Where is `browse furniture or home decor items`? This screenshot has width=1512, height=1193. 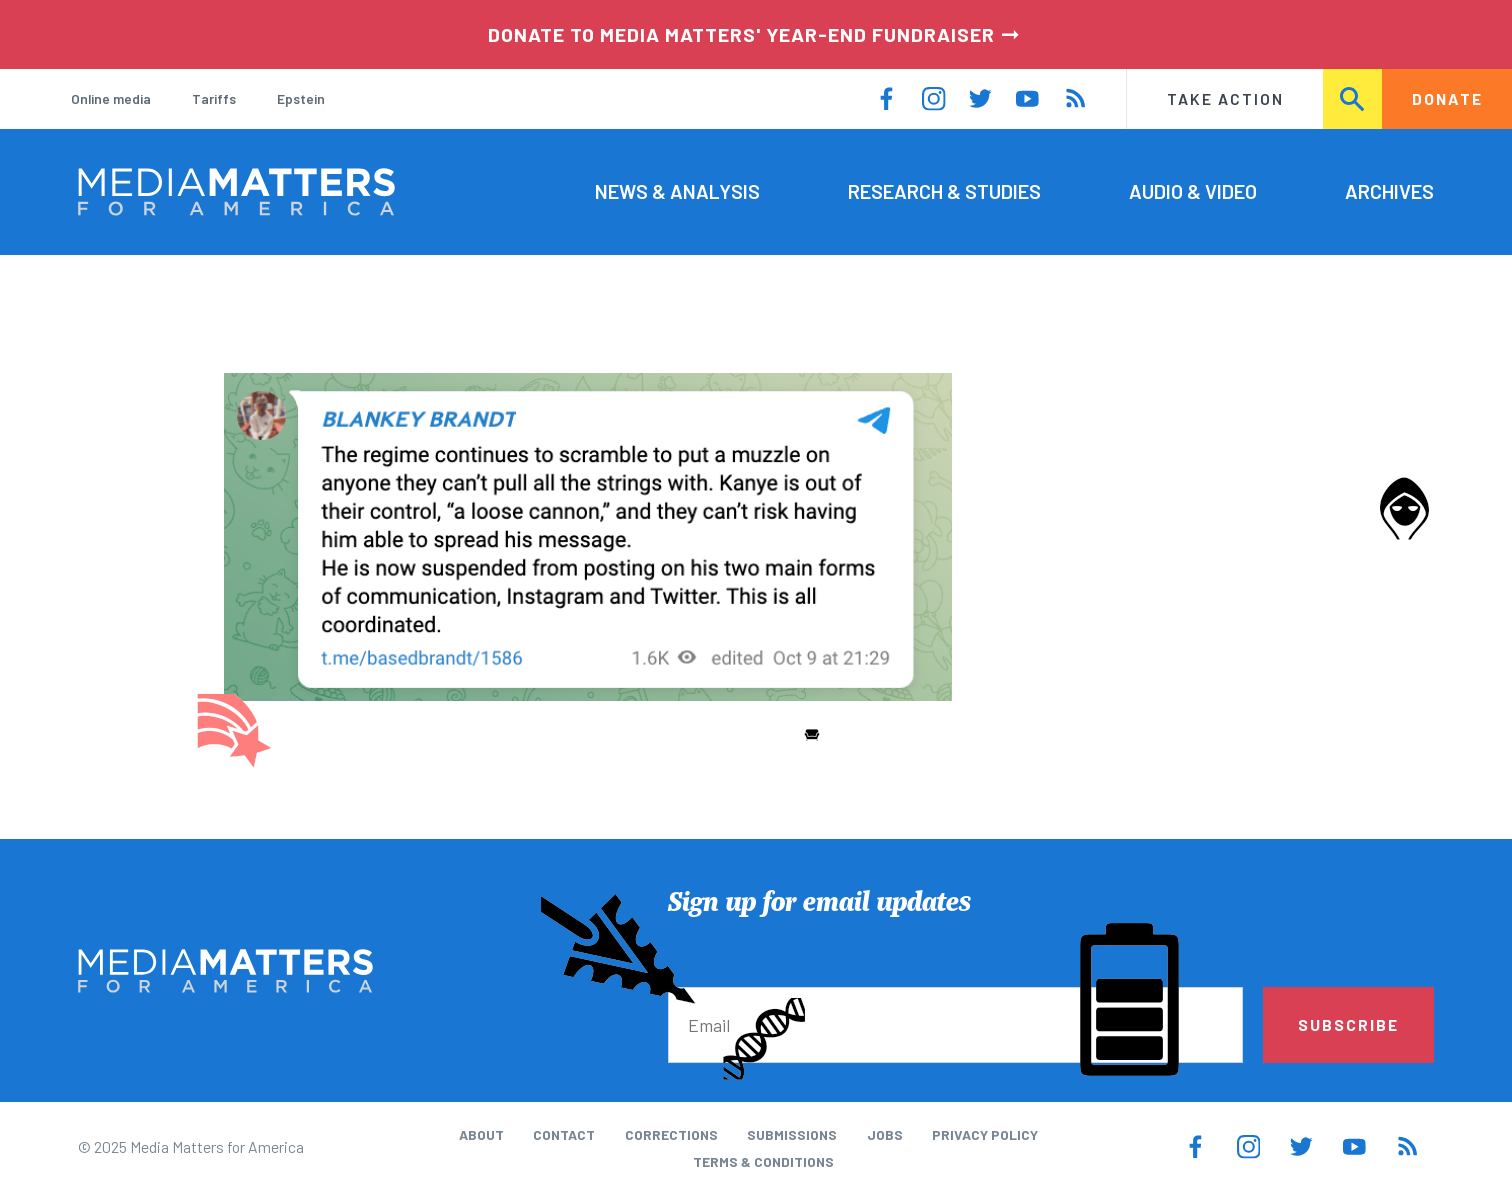
browse furniture or home decor items is located at coordinates (812, 735).